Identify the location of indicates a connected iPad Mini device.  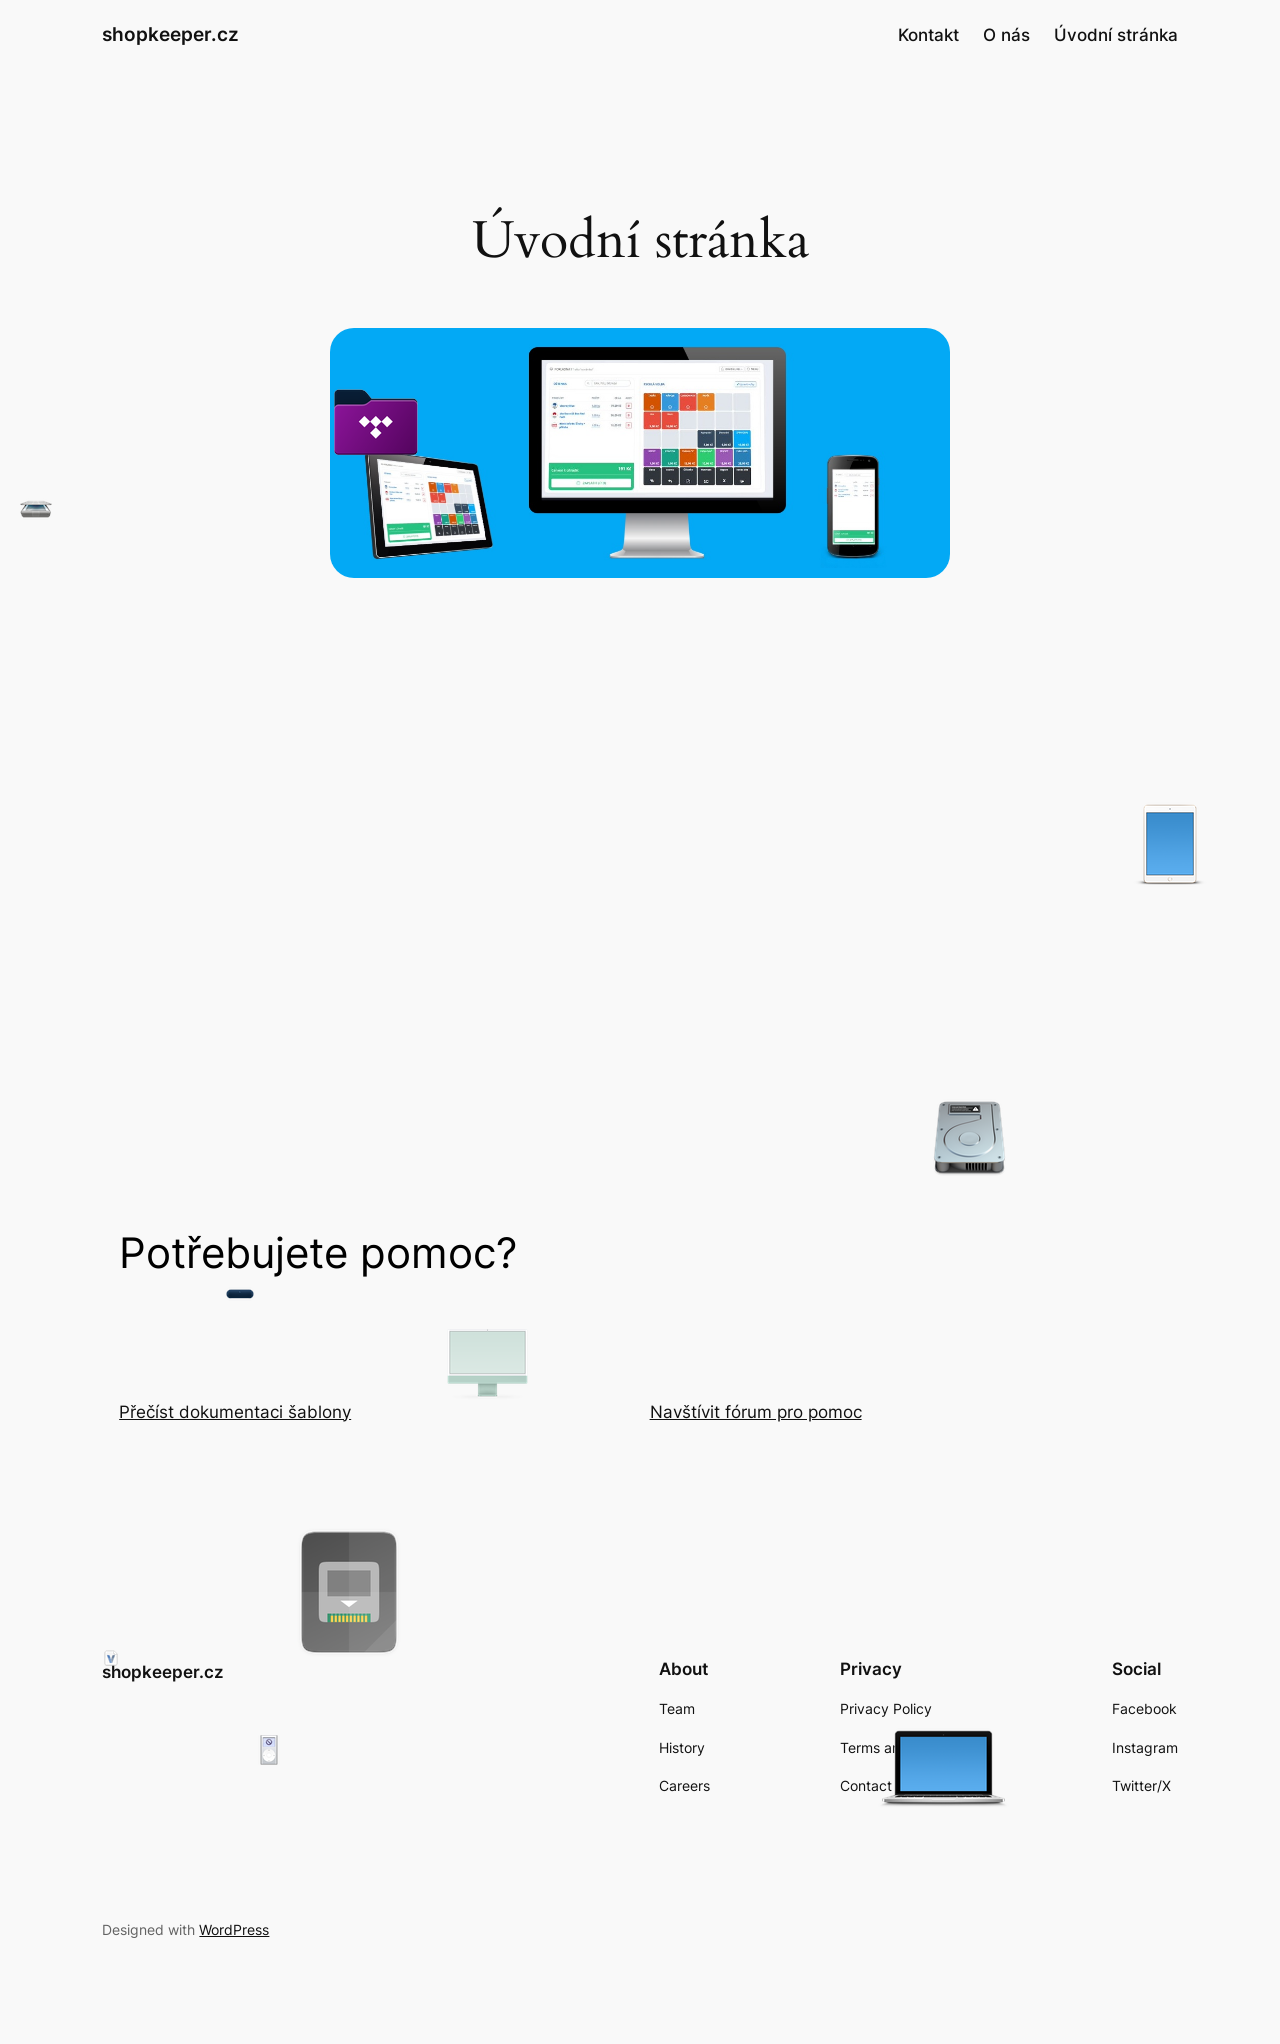
(1170, 837).